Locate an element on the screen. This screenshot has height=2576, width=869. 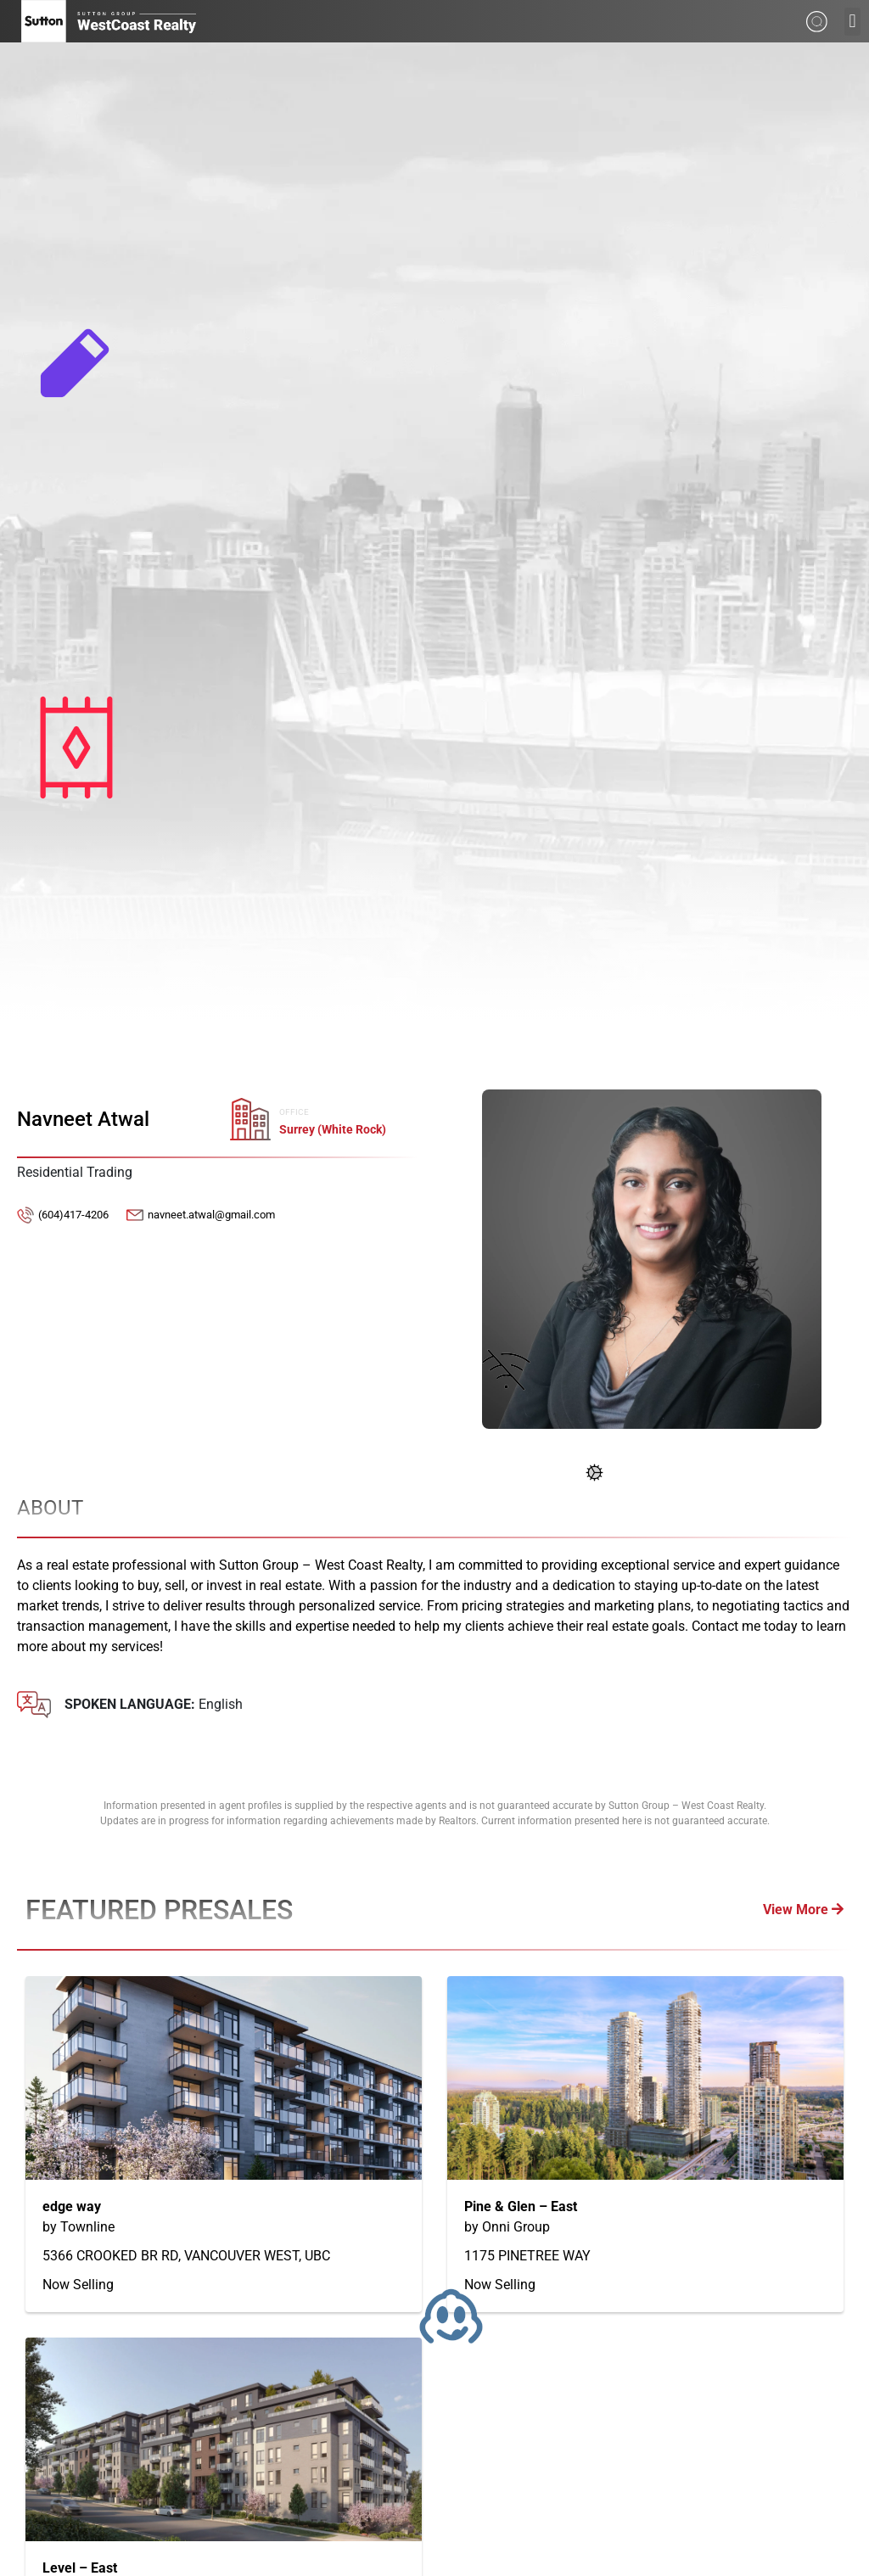
edit content or text is located at coordinates (73, 364).